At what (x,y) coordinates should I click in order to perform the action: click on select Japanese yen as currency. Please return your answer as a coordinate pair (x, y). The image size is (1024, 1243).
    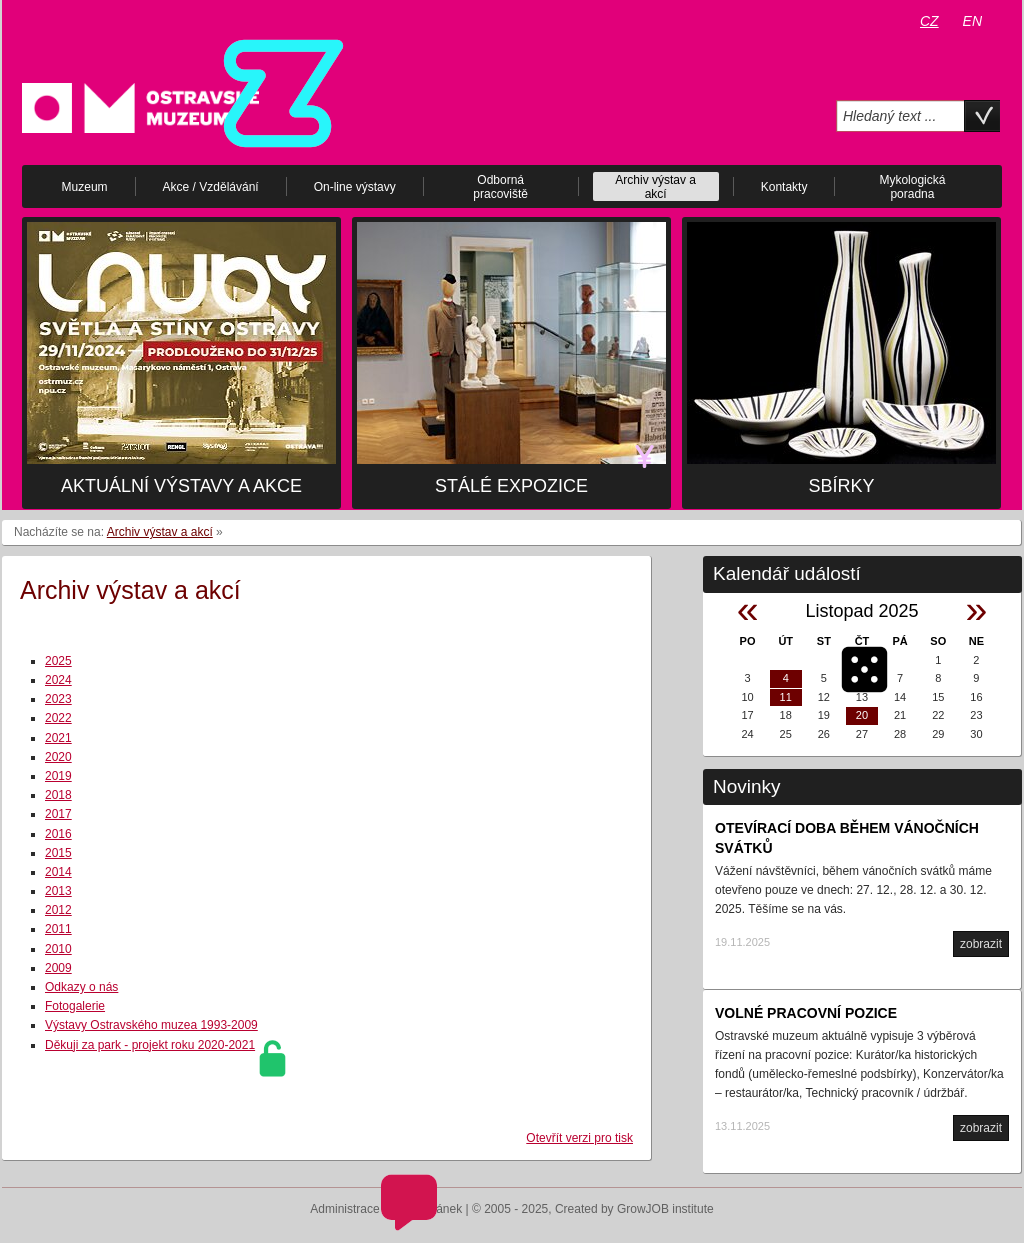
    Looking at the image, I should click on (644, 456).